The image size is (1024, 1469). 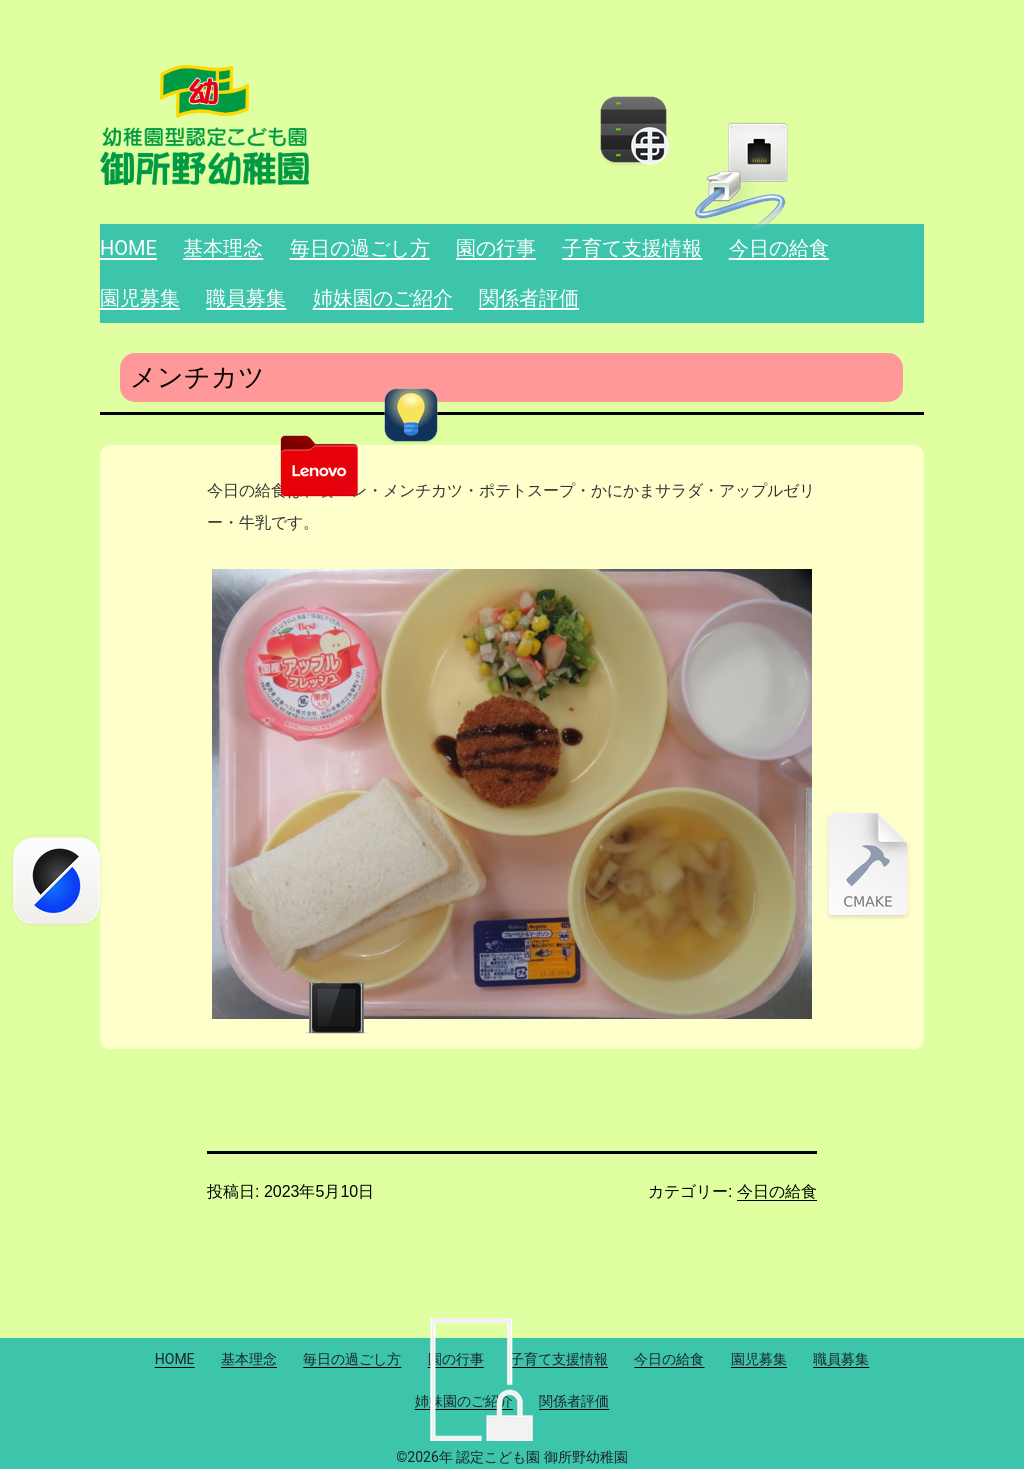 What do you see at coordinates (481, 1379) in the screenshot?
I see `screen rotation is locked to portrait mode` at bounding box center [481, 1379].